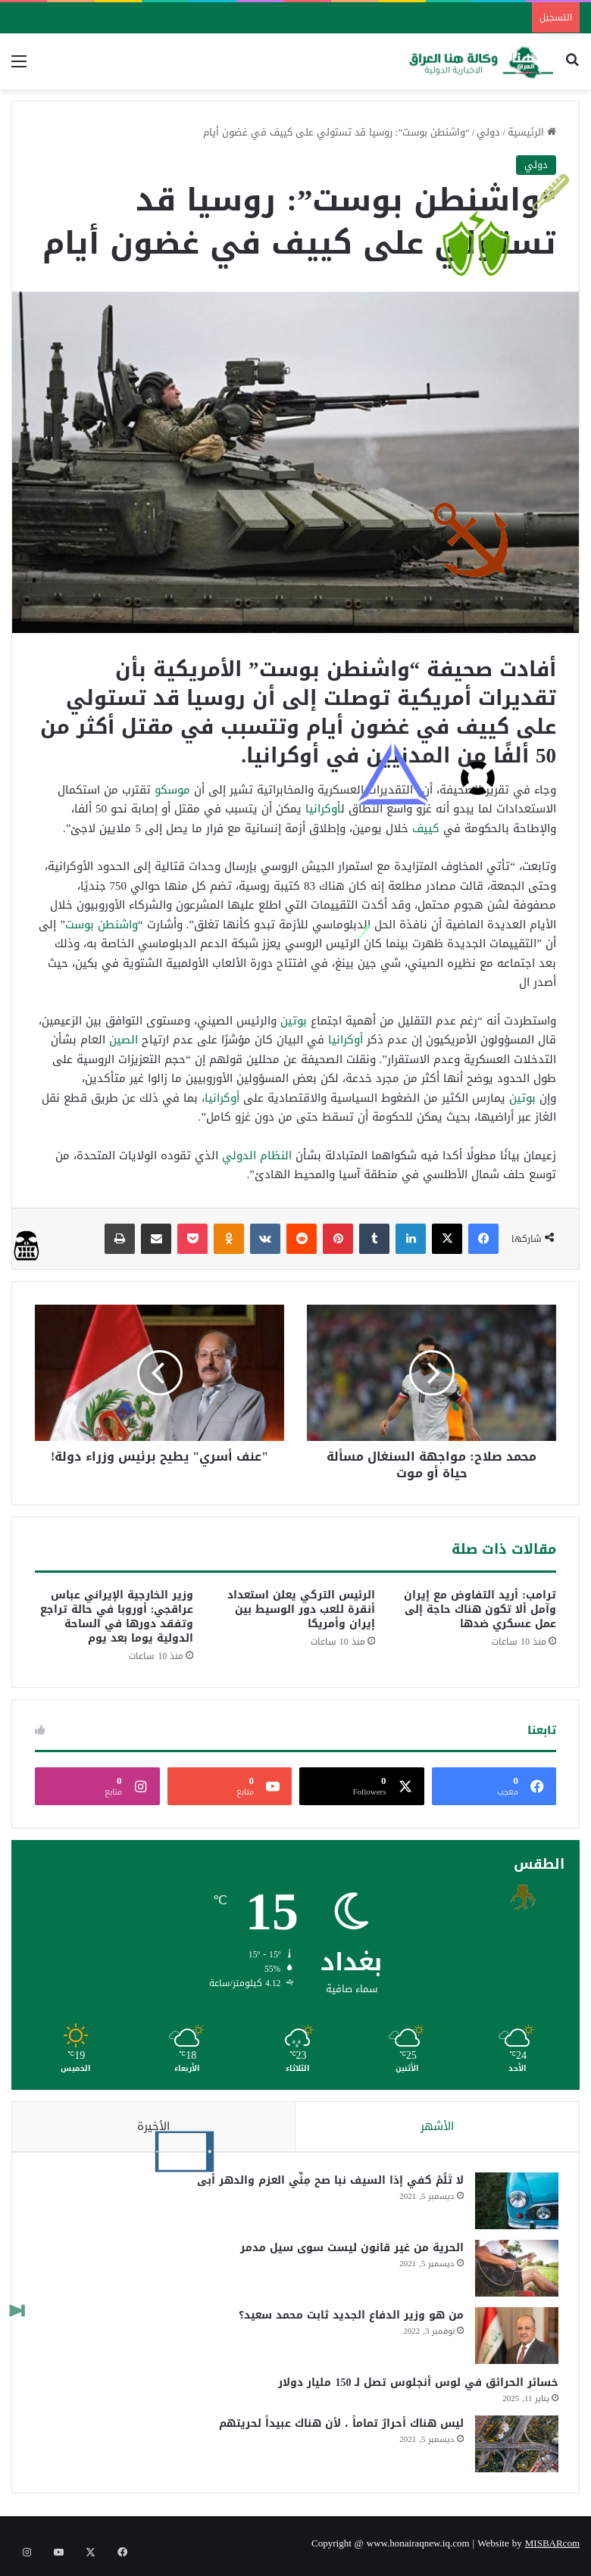  Describe the element at coordinates (523, 1898) in the screenshot. I see `view root system or underground elements` at that location.